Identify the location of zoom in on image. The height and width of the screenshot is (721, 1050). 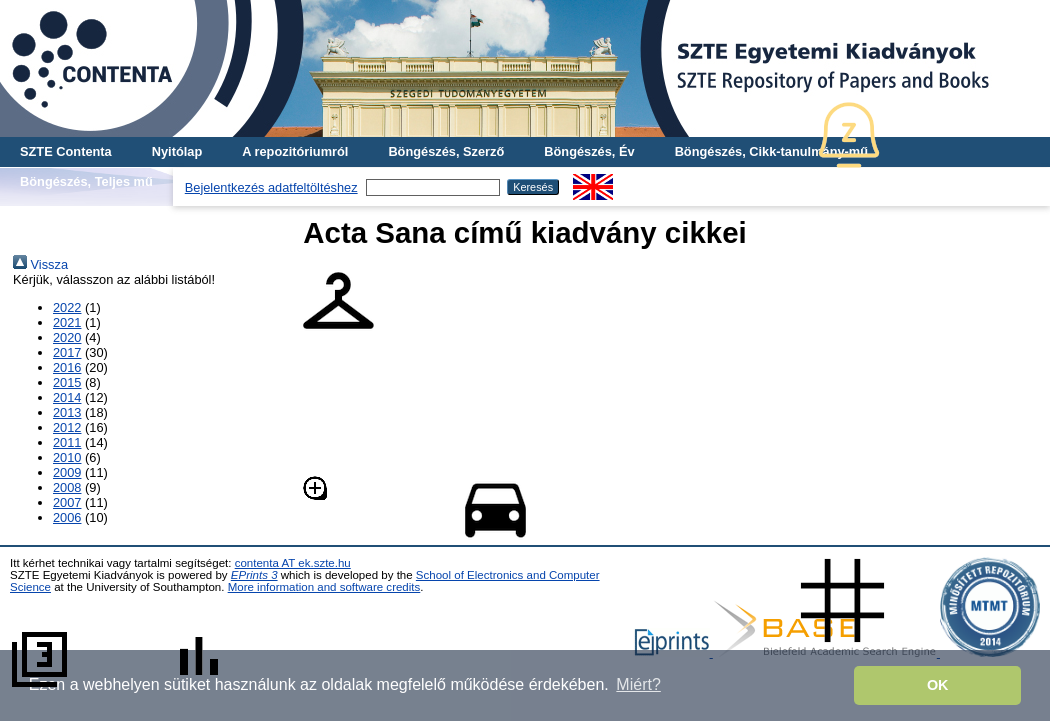
(315, 488).